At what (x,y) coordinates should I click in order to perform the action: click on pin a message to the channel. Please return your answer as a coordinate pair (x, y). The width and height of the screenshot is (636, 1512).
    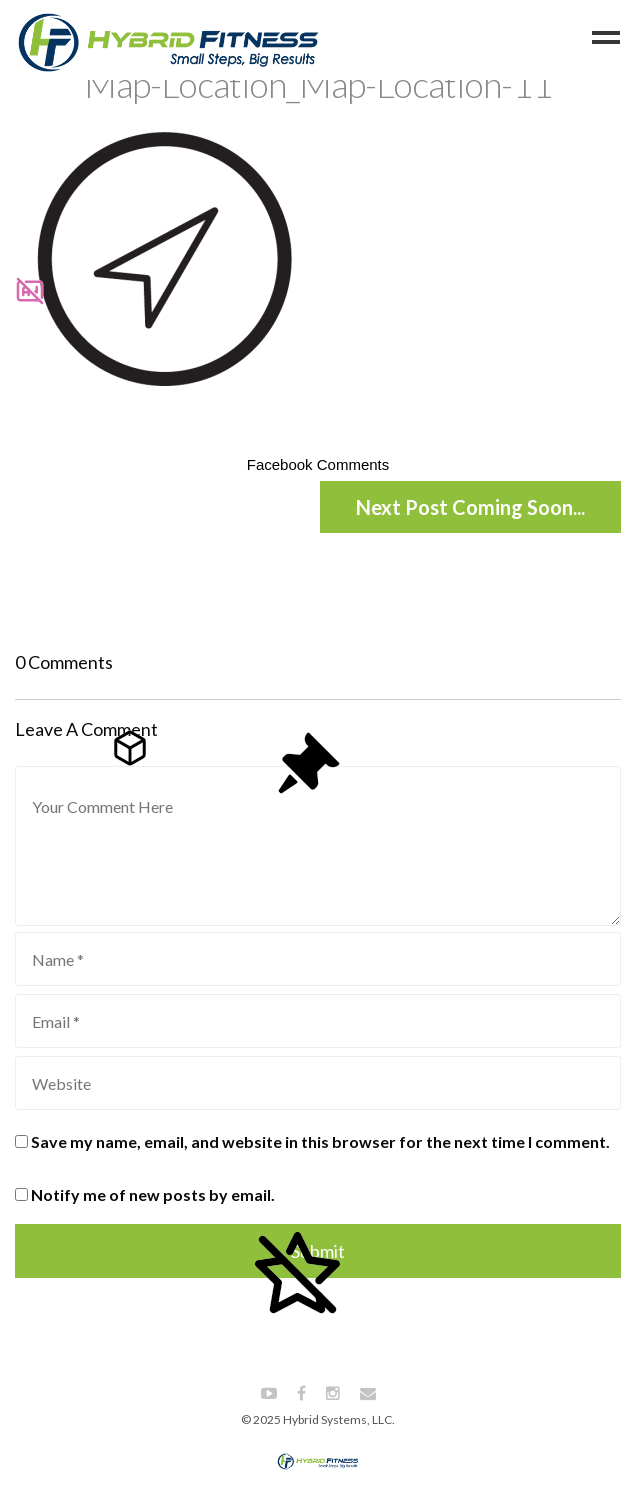
    Looking at the image, I should click on (305, 766).